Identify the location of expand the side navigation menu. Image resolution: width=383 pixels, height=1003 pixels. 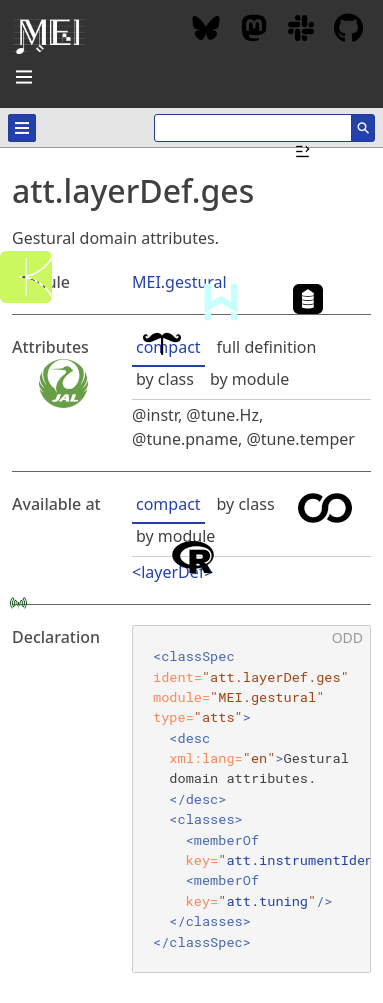
(302, 151).